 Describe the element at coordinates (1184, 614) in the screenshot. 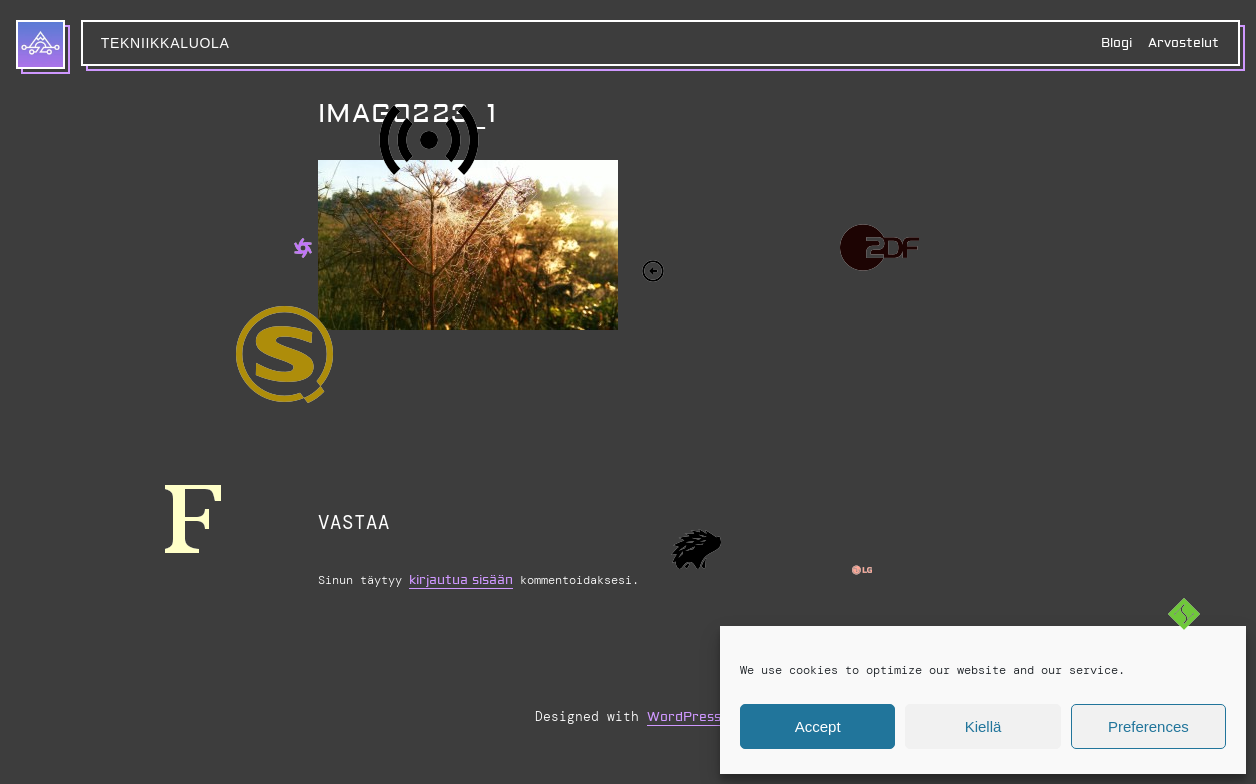

I see `svg.js library logo` at that location.